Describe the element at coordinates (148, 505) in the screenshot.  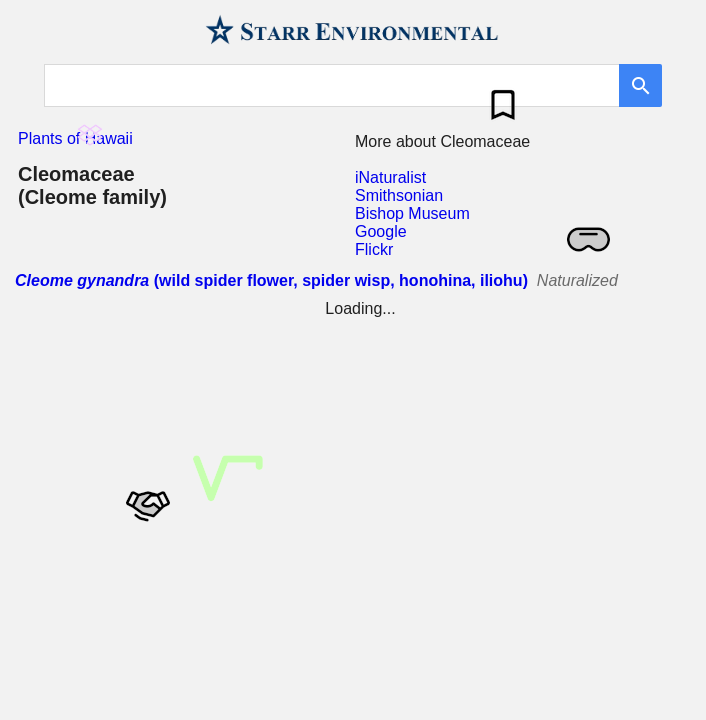
I see `indicates a partnership or collaboration feature` at that location.